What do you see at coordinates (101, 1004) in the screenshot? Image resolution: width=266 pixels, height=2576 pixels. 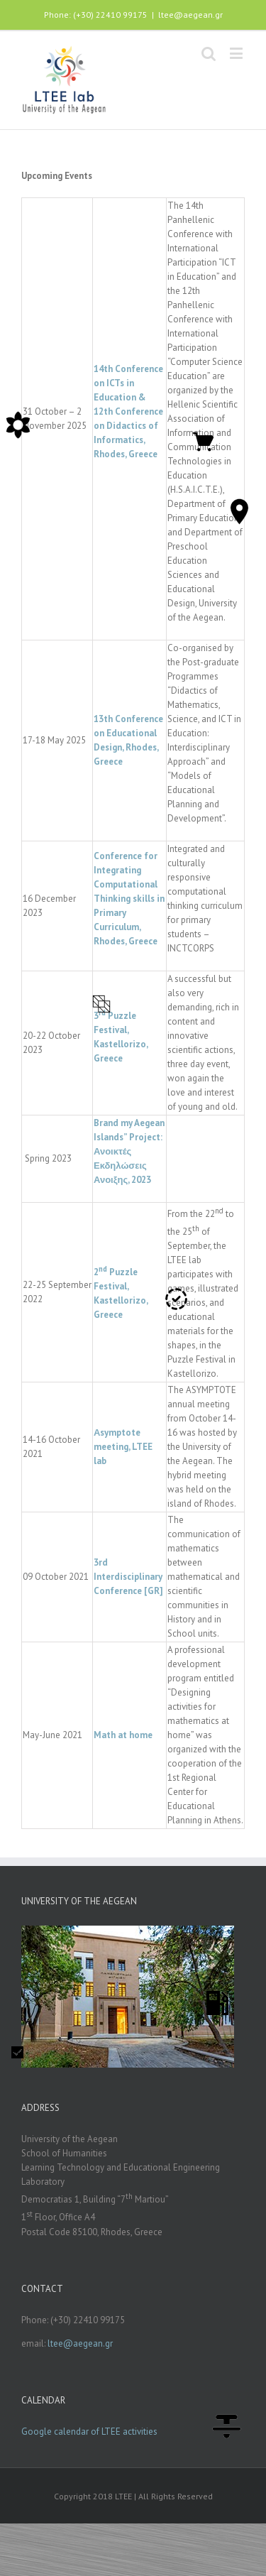 I see `exclude overlapping areas in shape editing` at bounding box center [101, 1004].